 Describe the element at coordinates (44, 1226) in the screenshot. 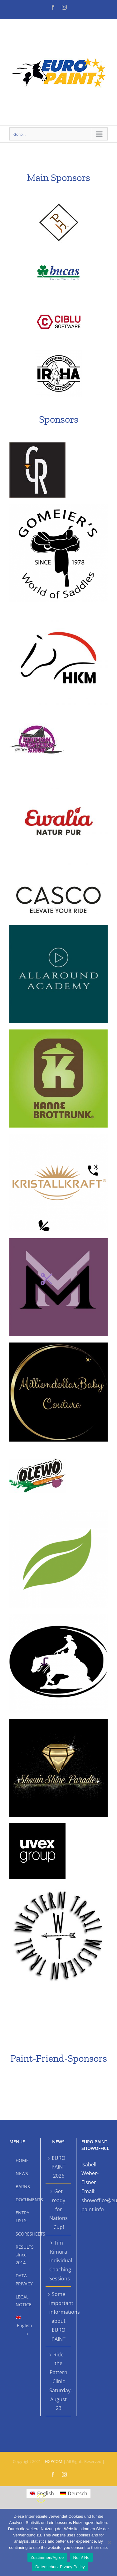

I see `mute or decline an incoming call` at that location.